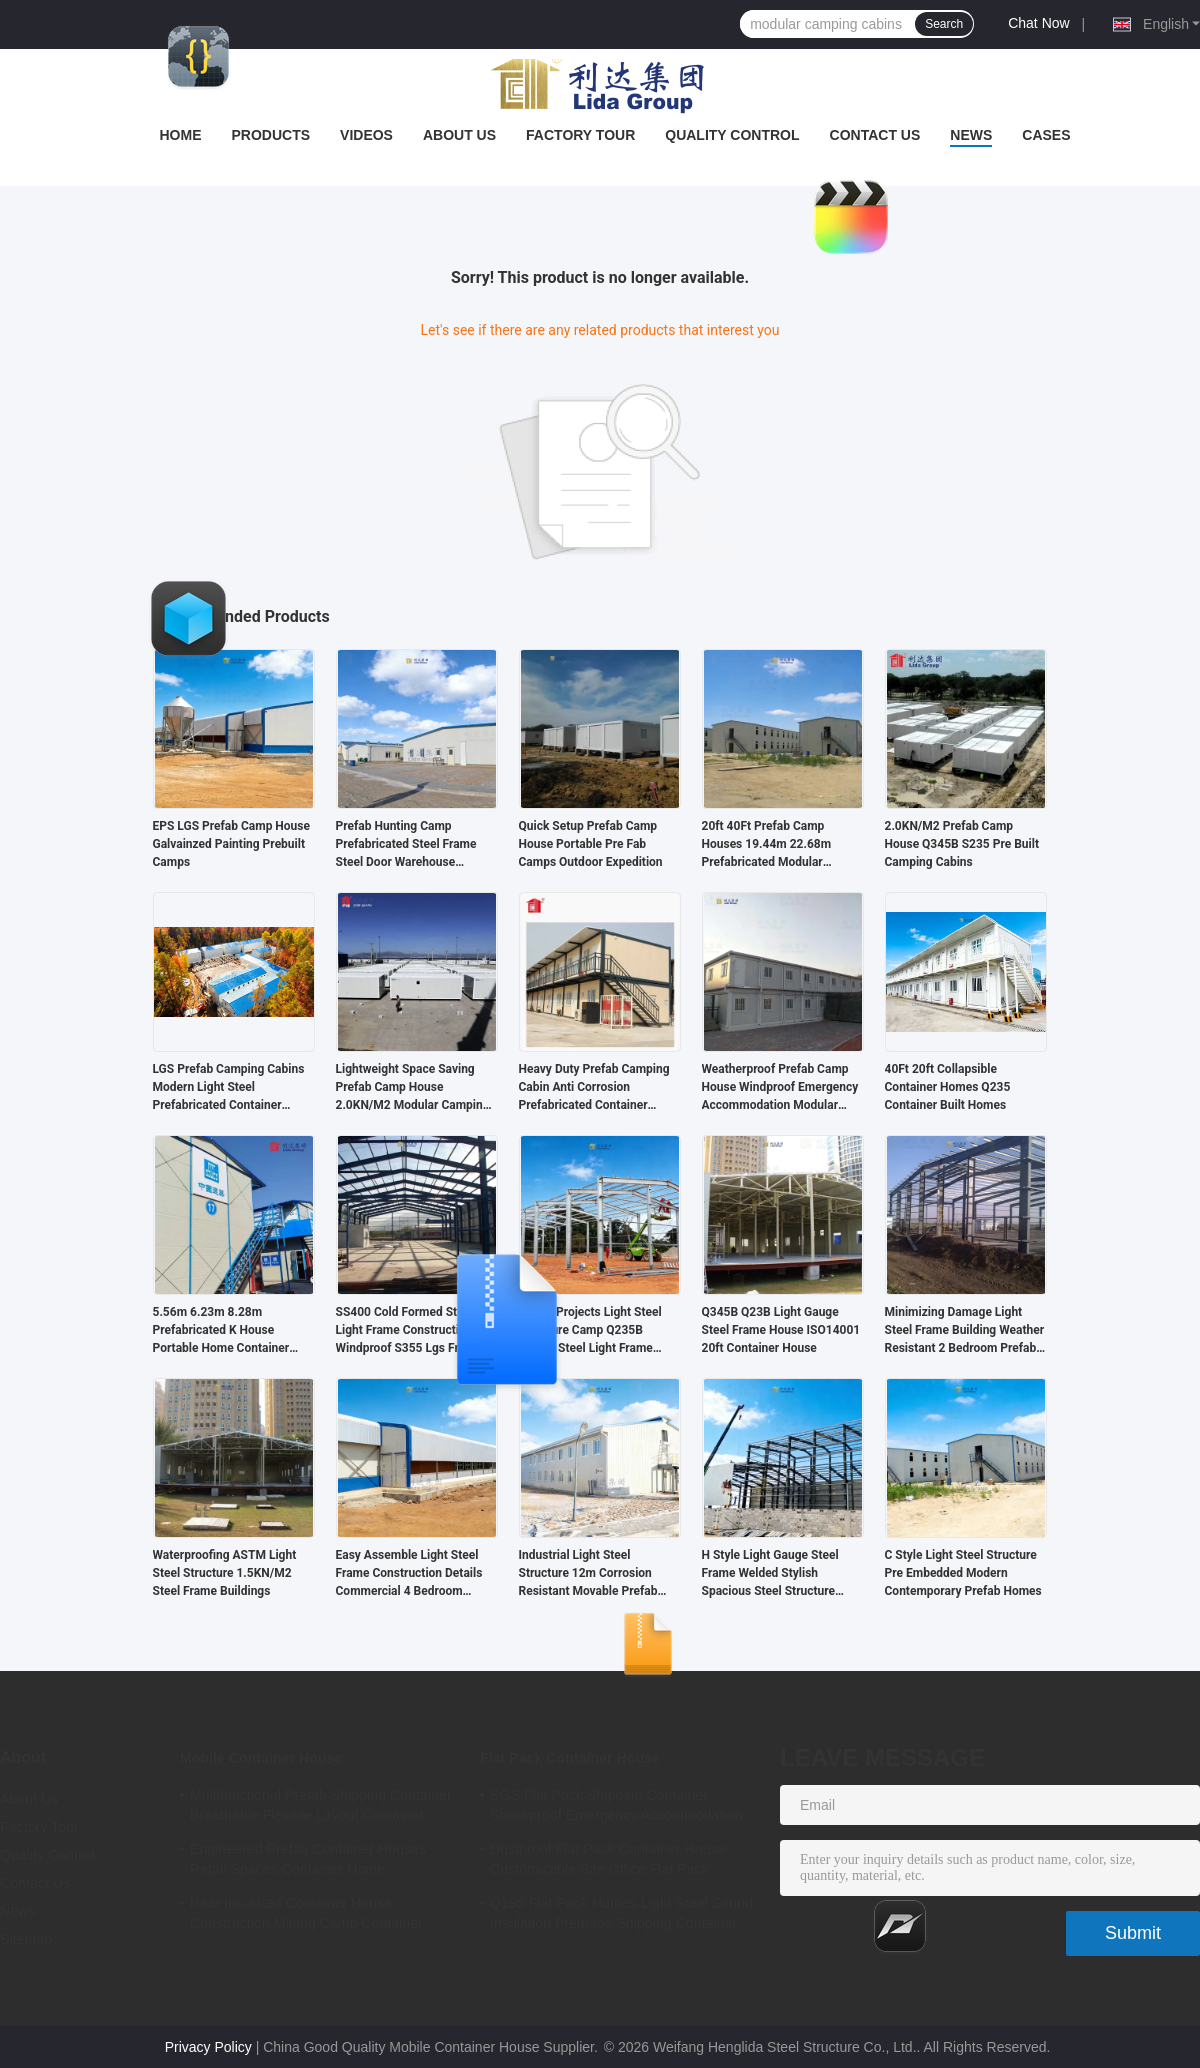 Image resolution: width=1200 pixels, height=2068 pixels. Describe the element at coordinates (507, 1322) in the screenshot. I see `a compressed or archived software file` at that location.